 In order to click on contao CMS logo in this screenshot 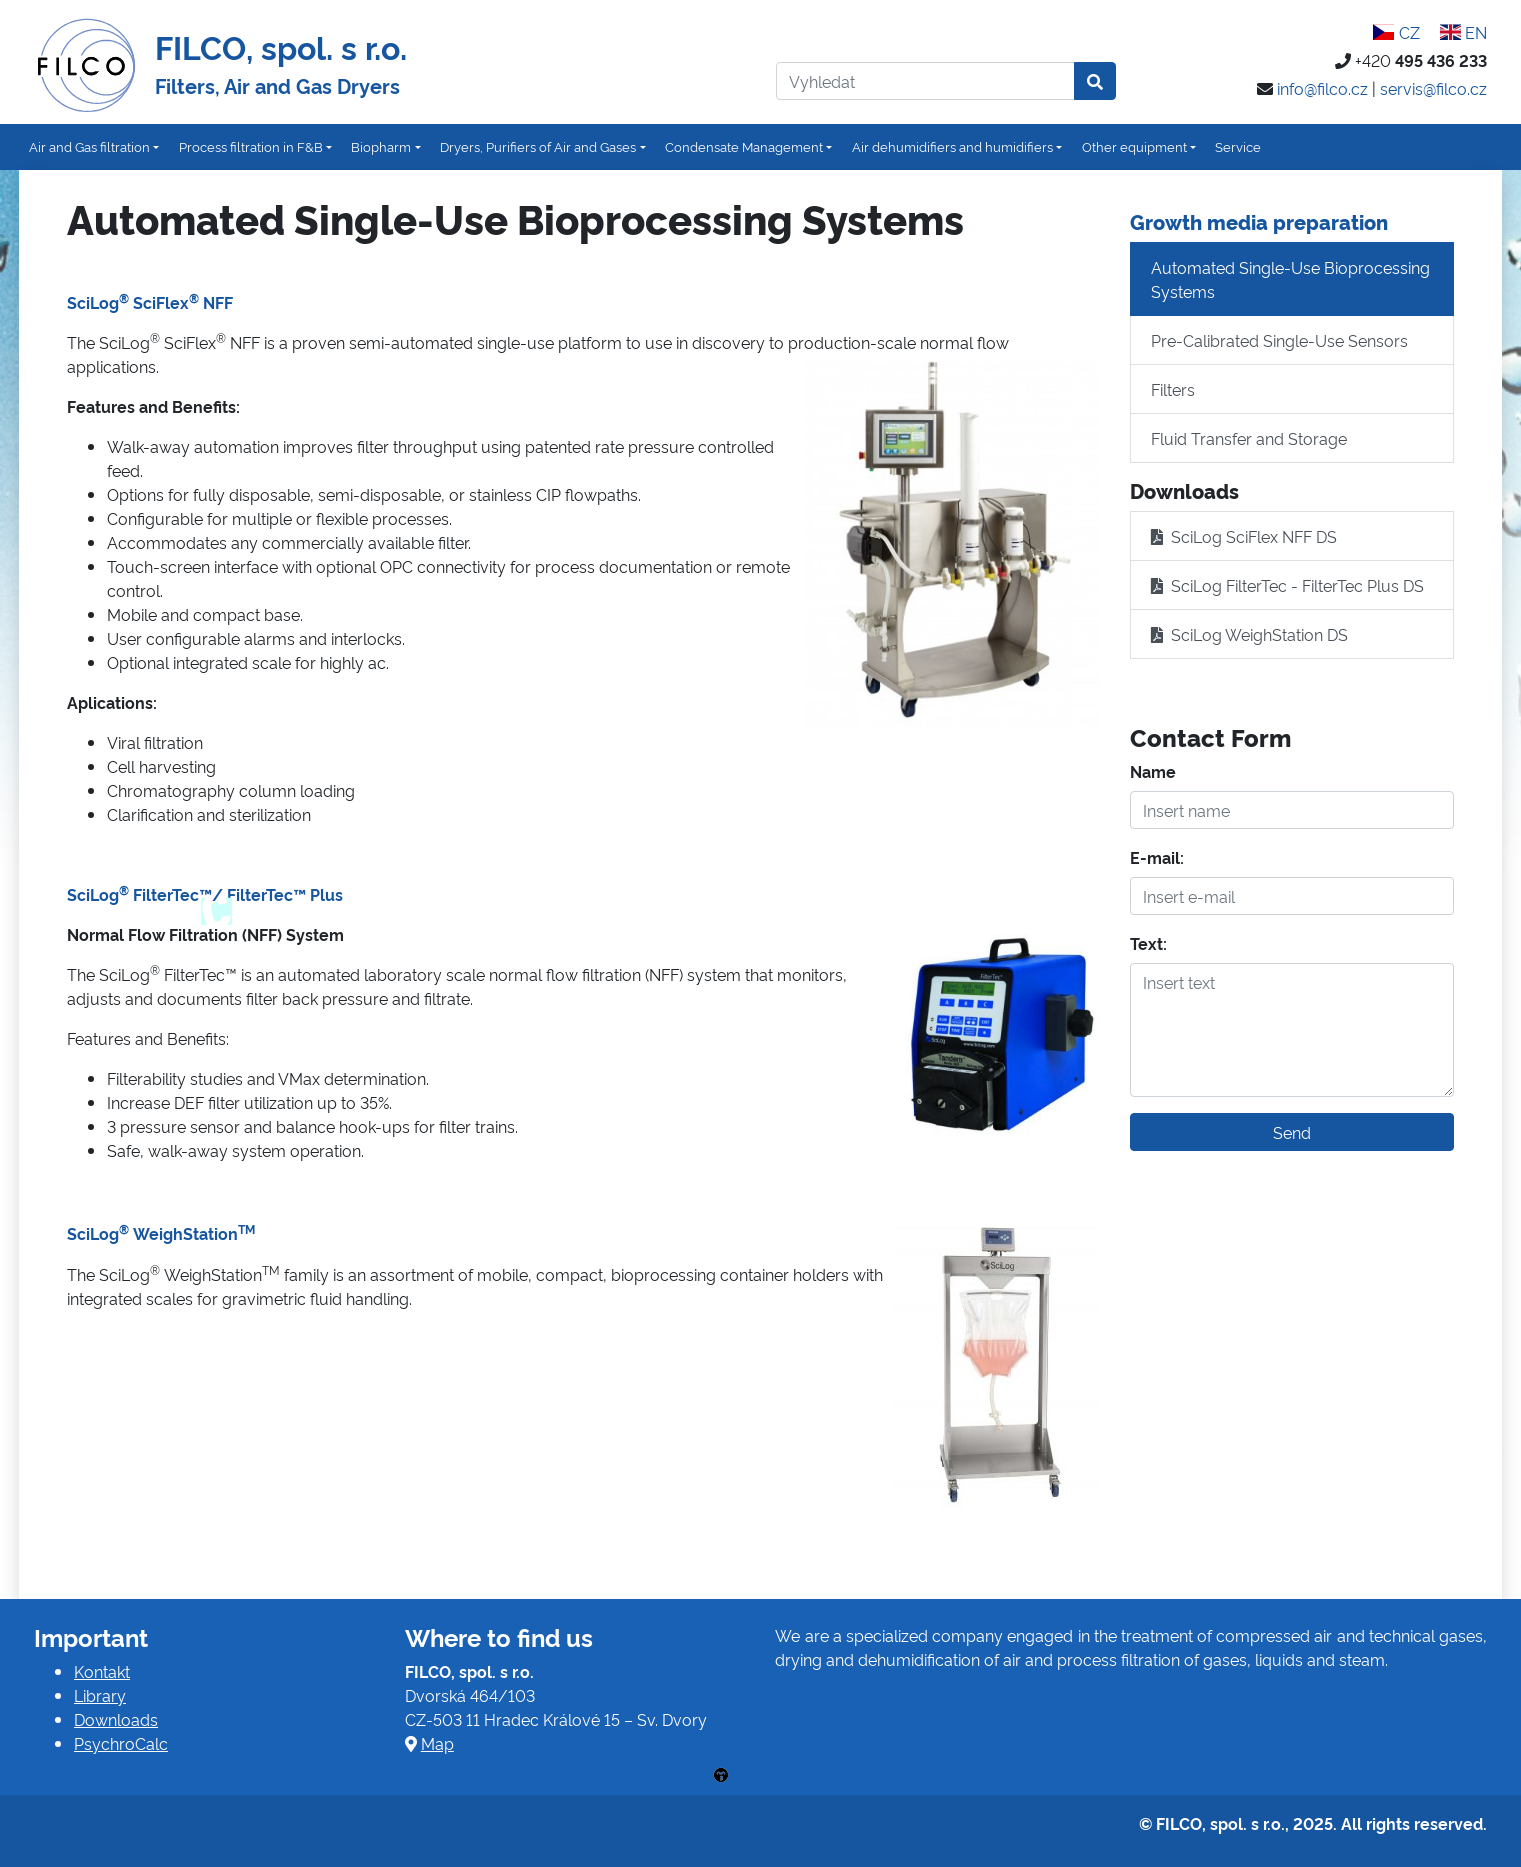, I will do `click(216, 911)`.